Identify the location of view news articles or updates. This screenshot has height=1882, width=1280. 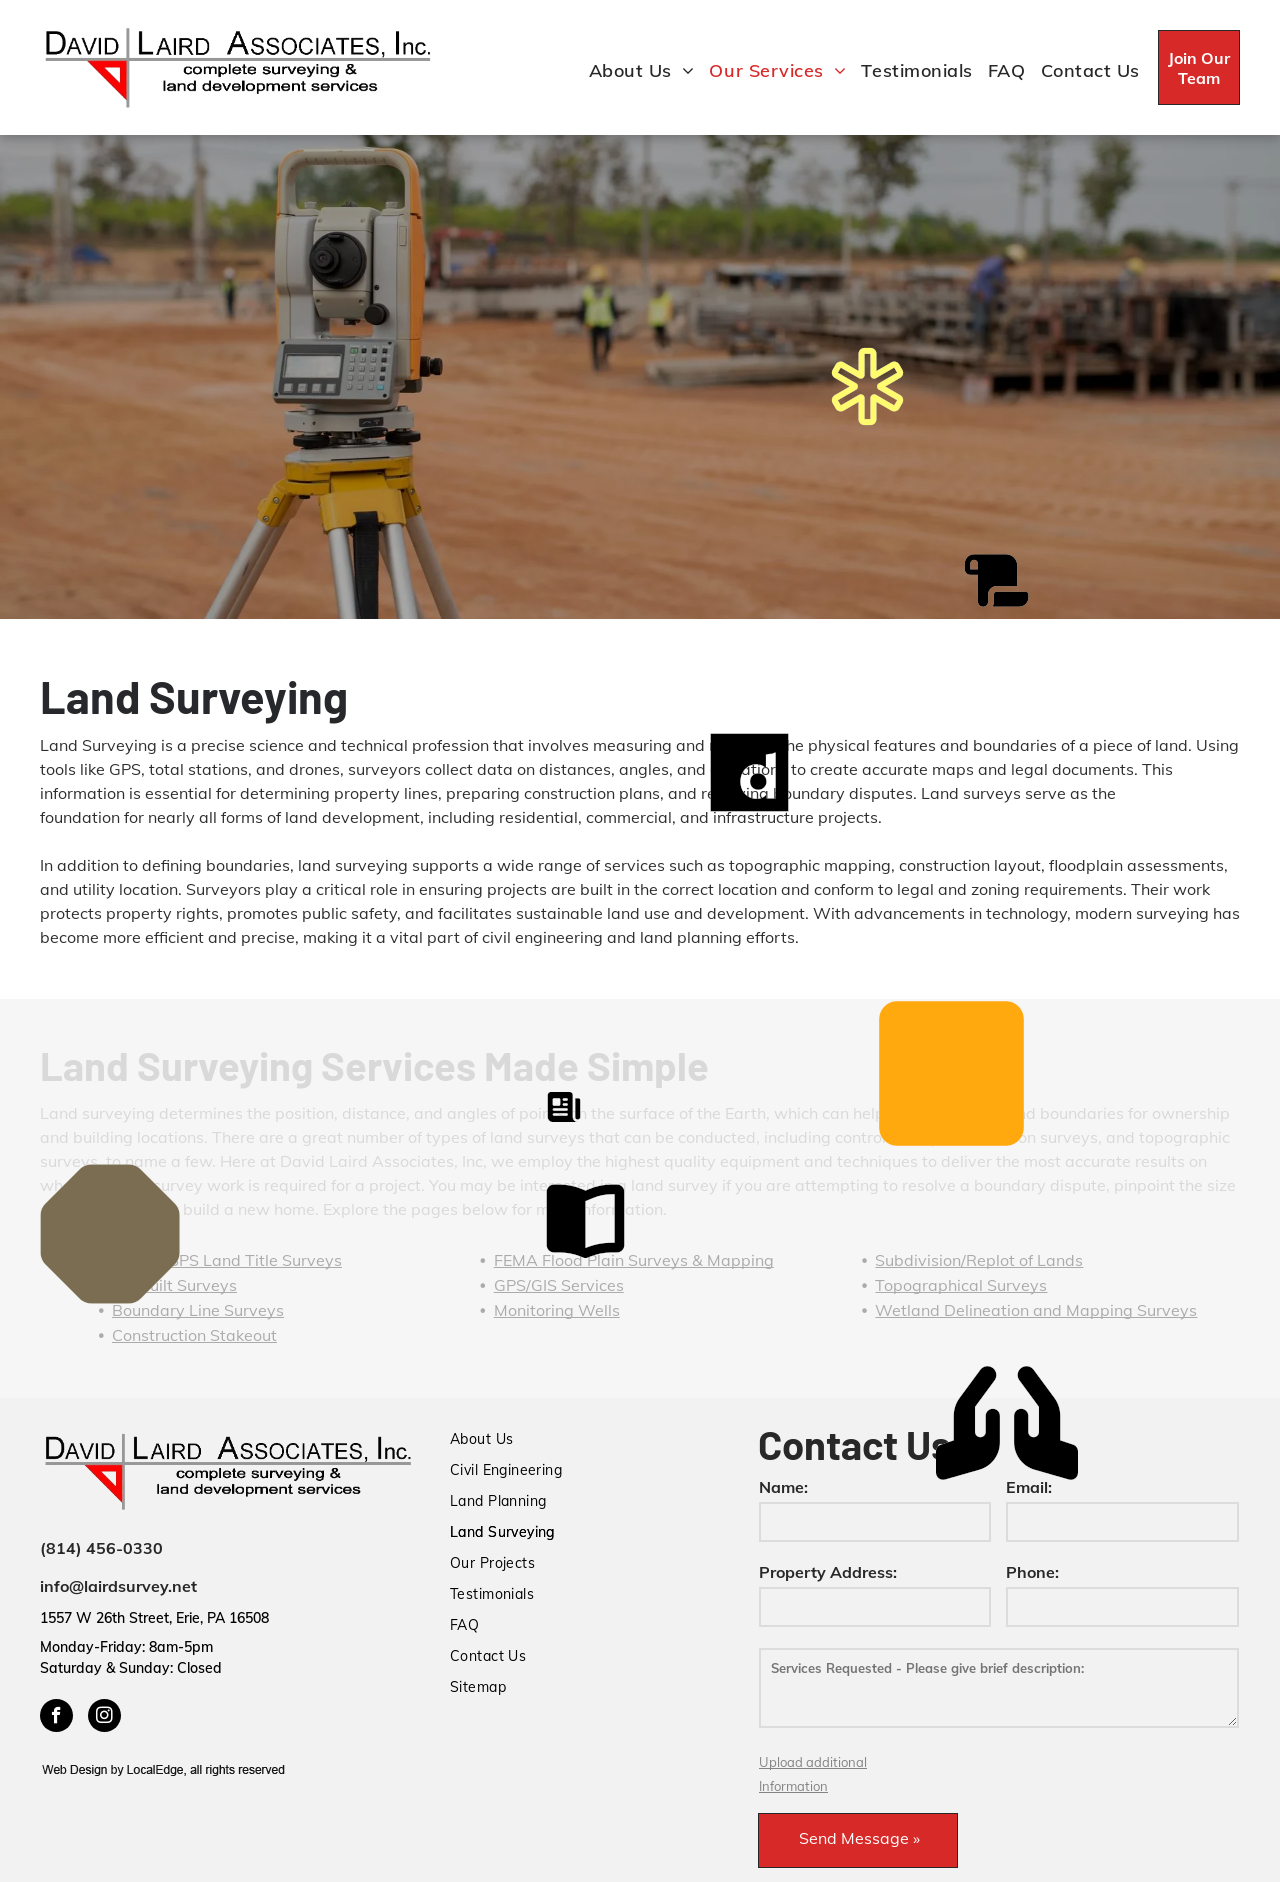
(564, 1107).